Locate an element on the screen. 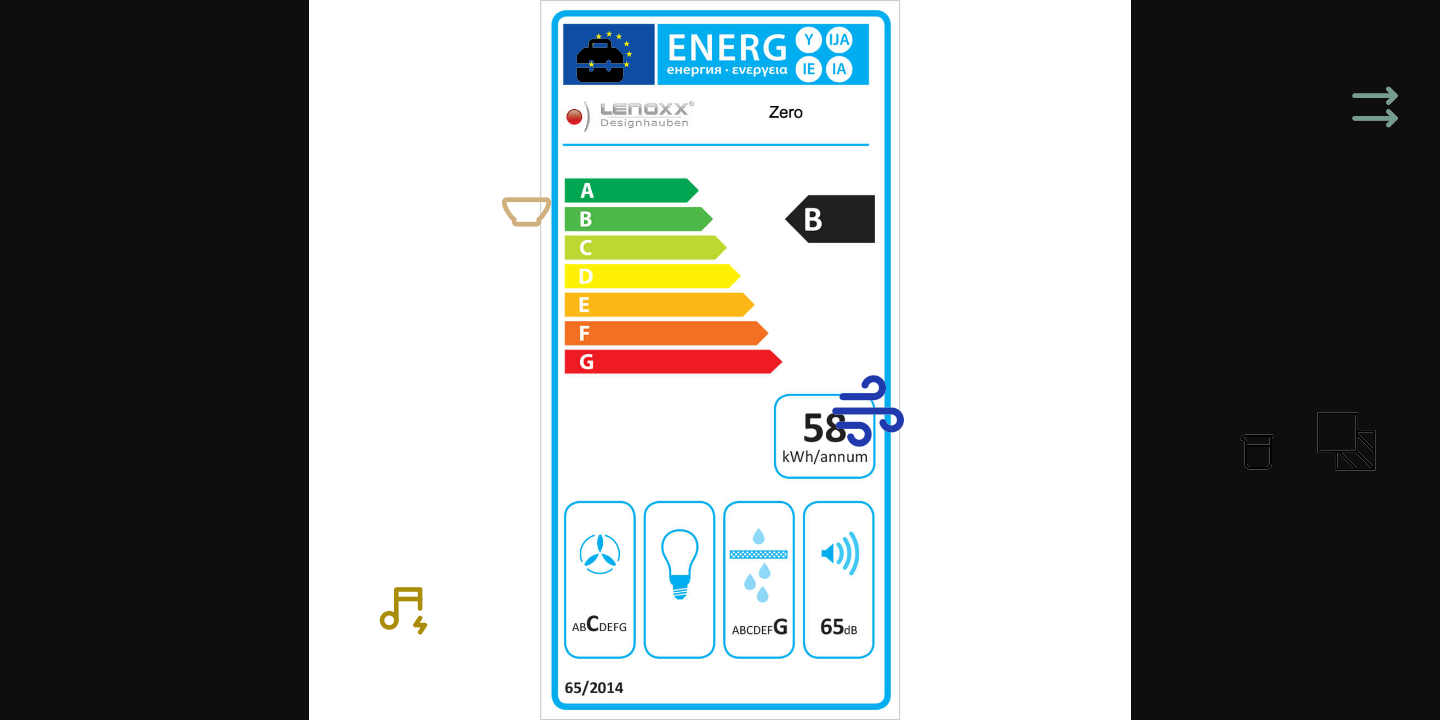 The image size is (1440, 720). access tools and utilities is located at coordinates (600, 62).